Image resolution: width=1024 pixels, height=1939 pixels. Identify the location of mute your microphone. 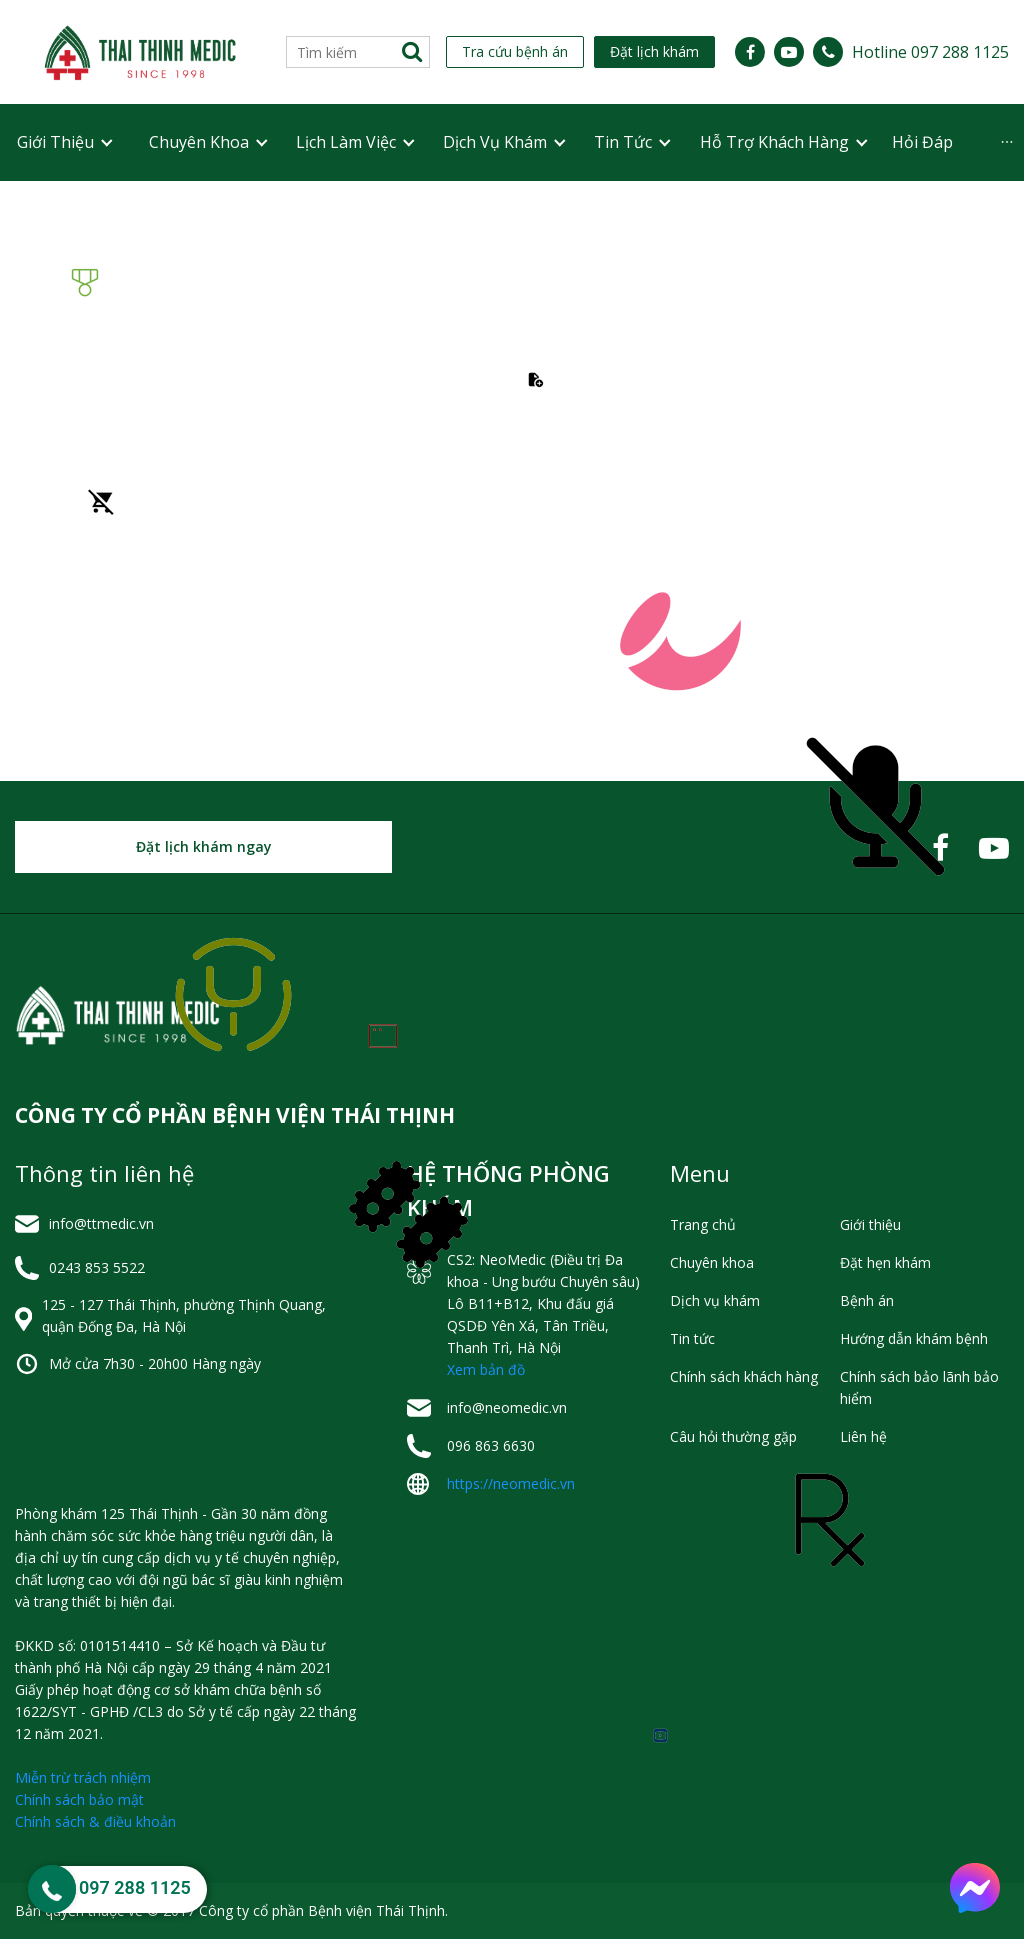
(875, 806).